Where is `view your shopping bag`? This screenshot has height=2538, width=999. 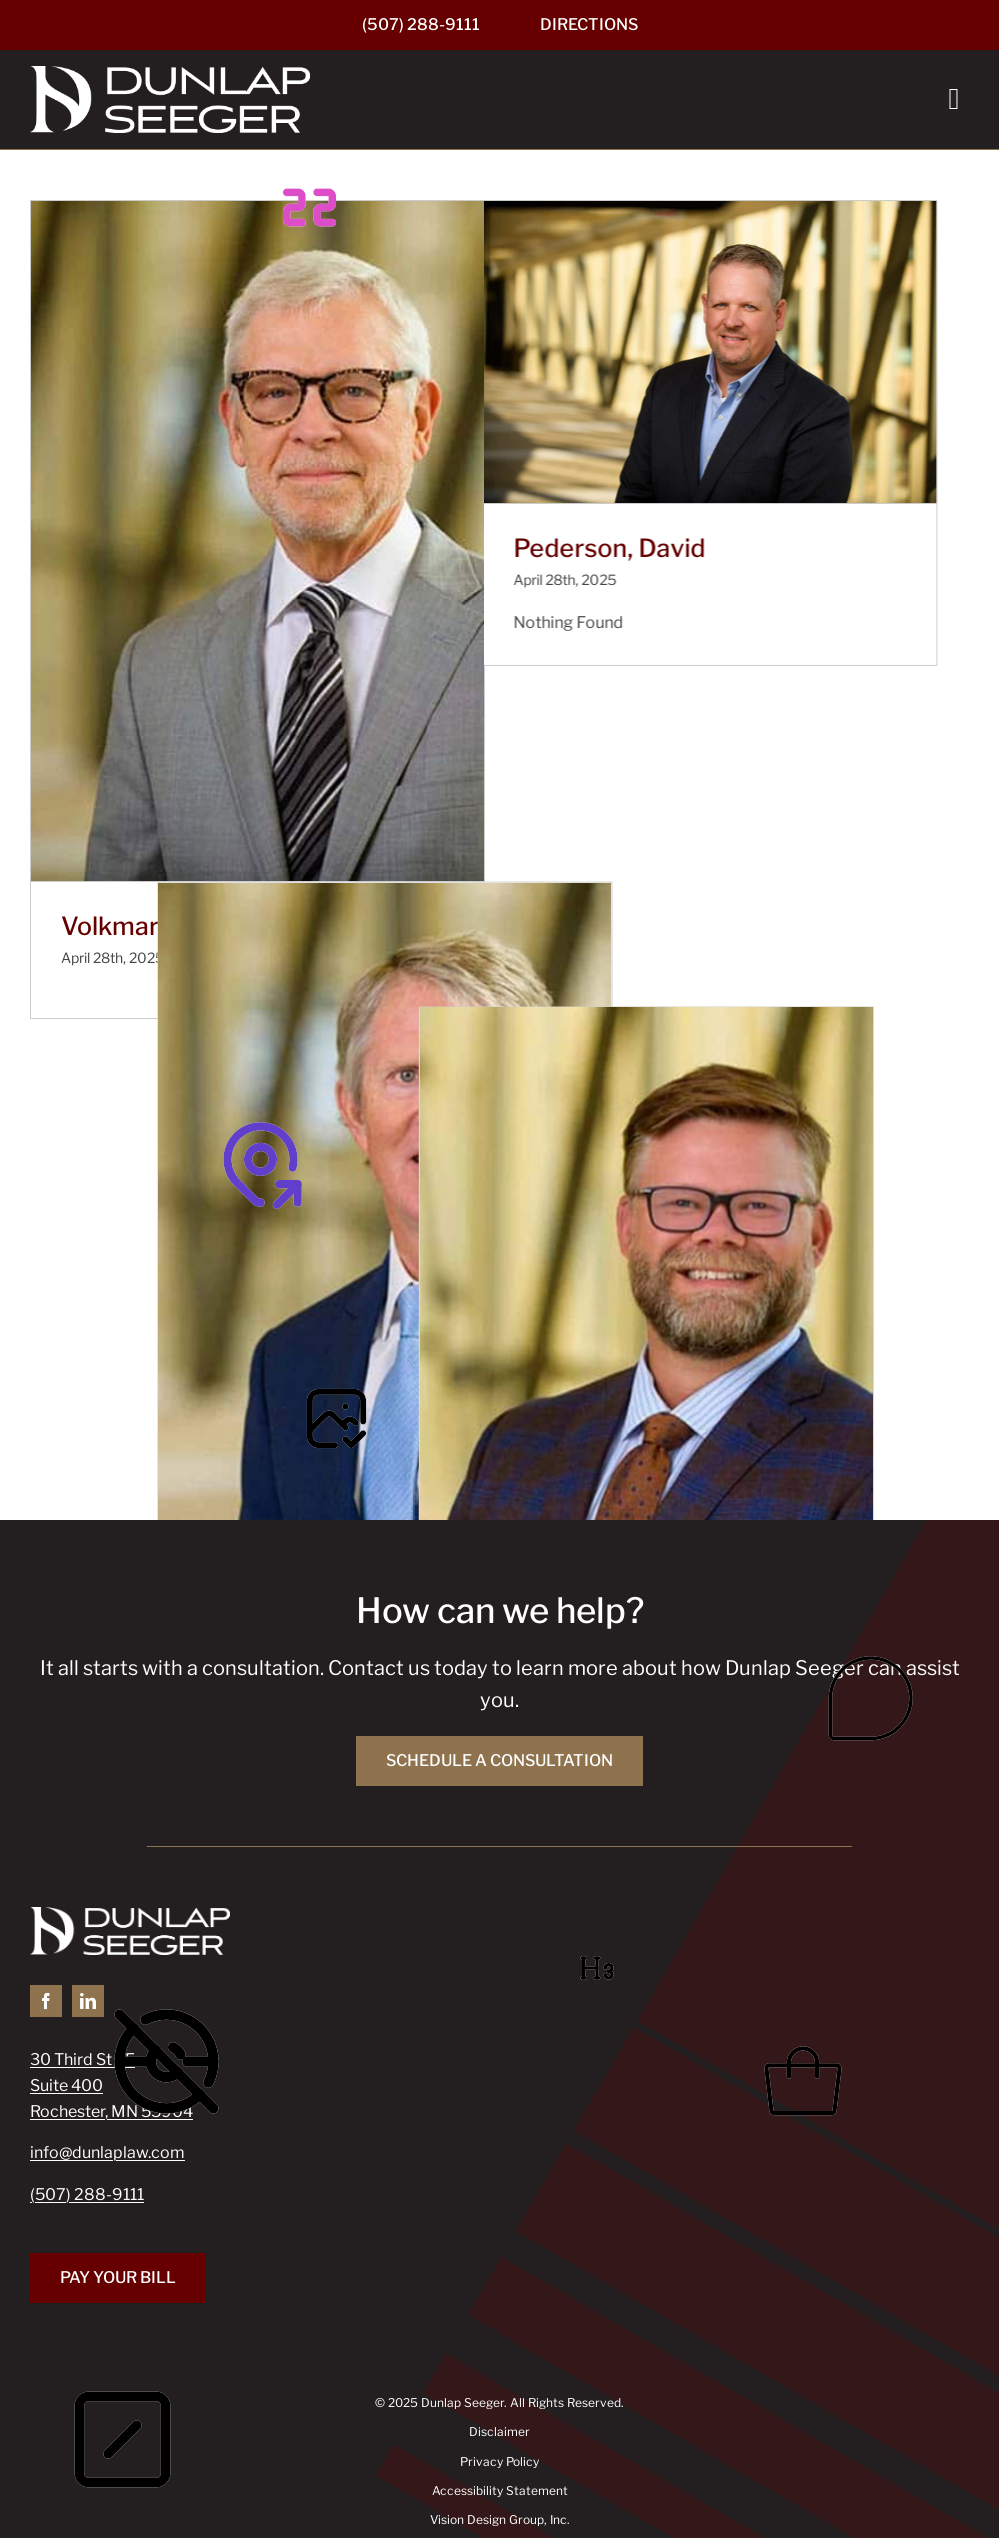 view your shopping bag is located at coordinates (803, 2085).